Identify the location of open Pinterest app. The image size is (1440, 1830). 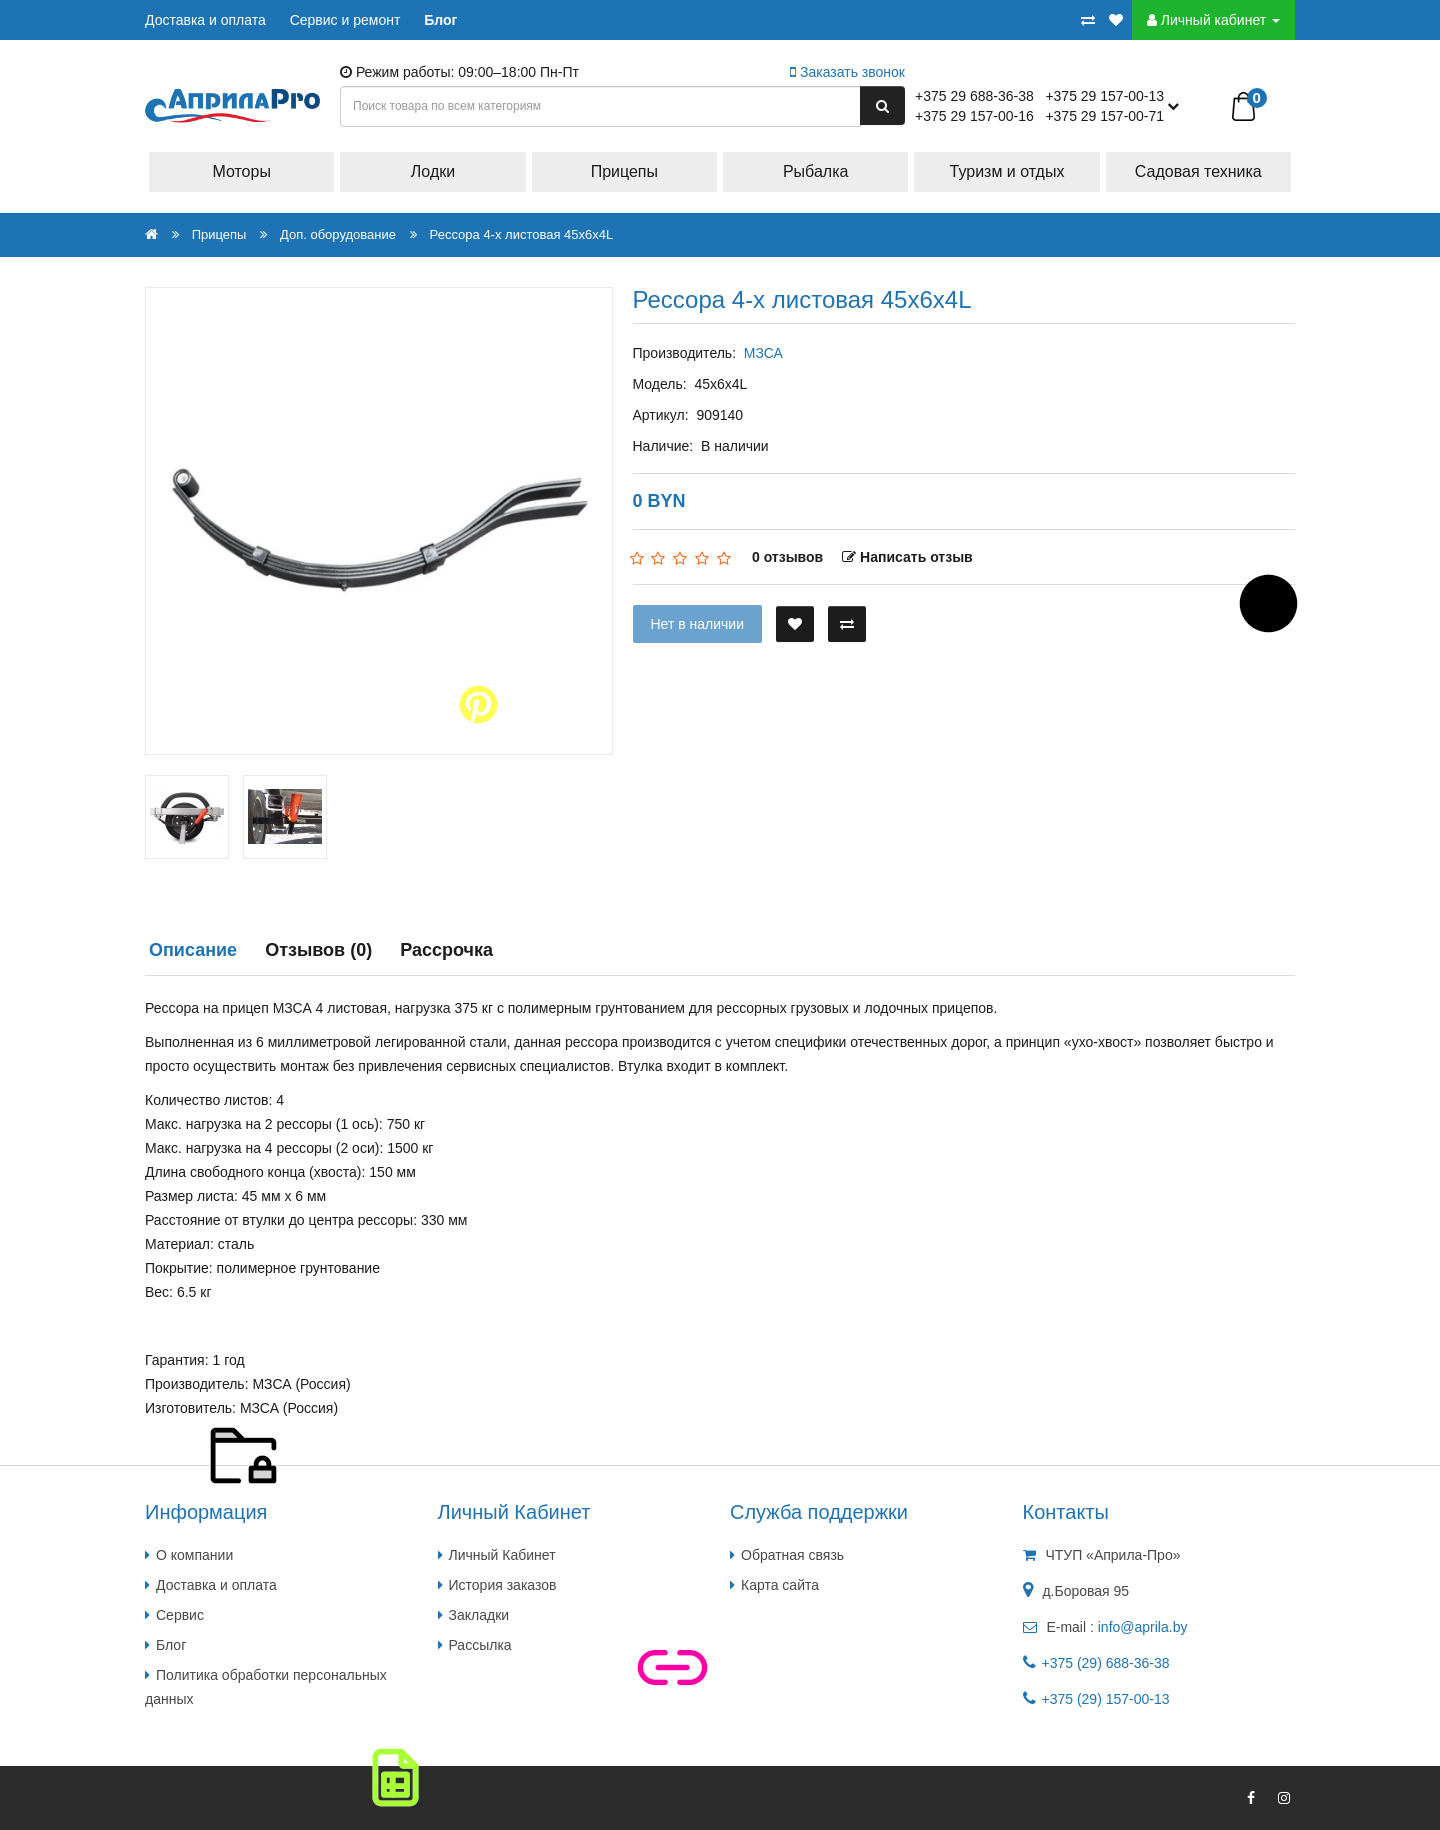
(478, 704).